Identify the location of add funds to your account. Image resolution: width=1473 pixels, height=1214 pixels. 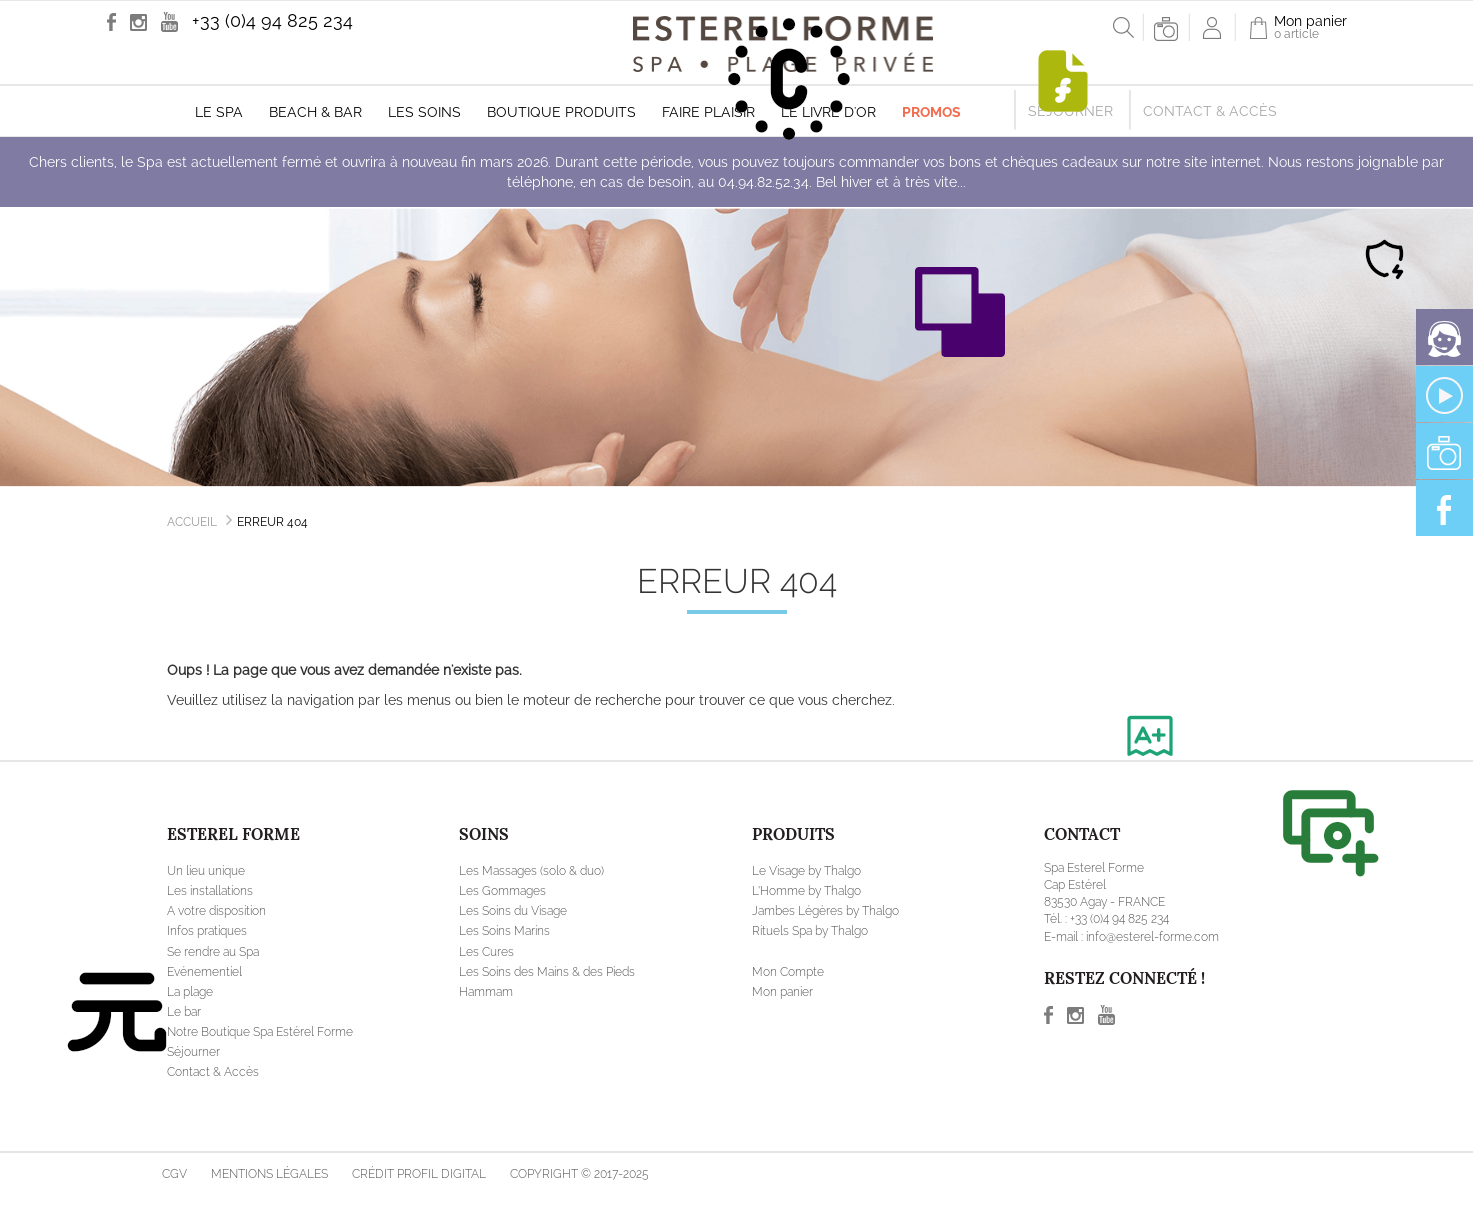
(1328, 826).